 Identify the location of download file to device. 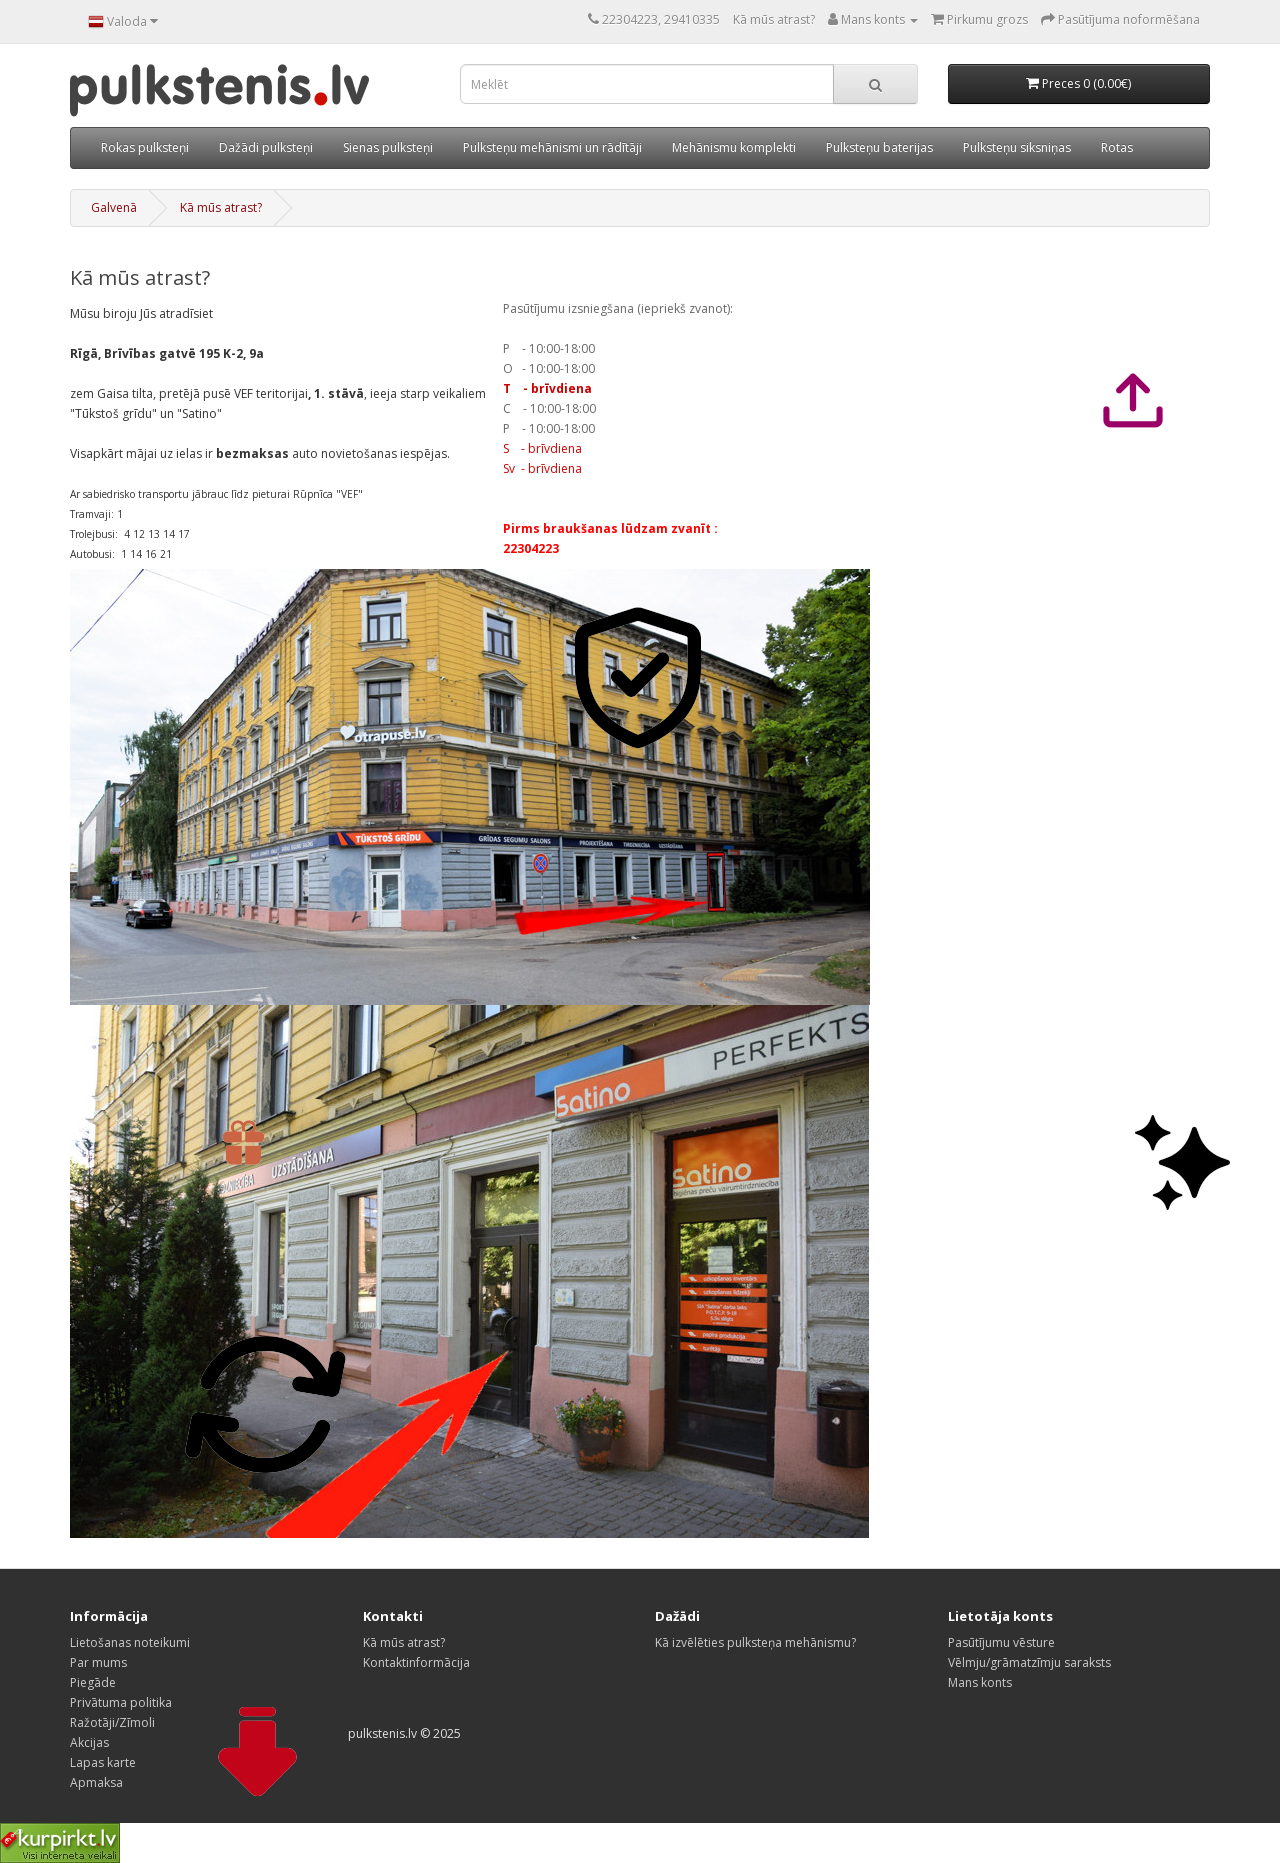
(257, 1752).